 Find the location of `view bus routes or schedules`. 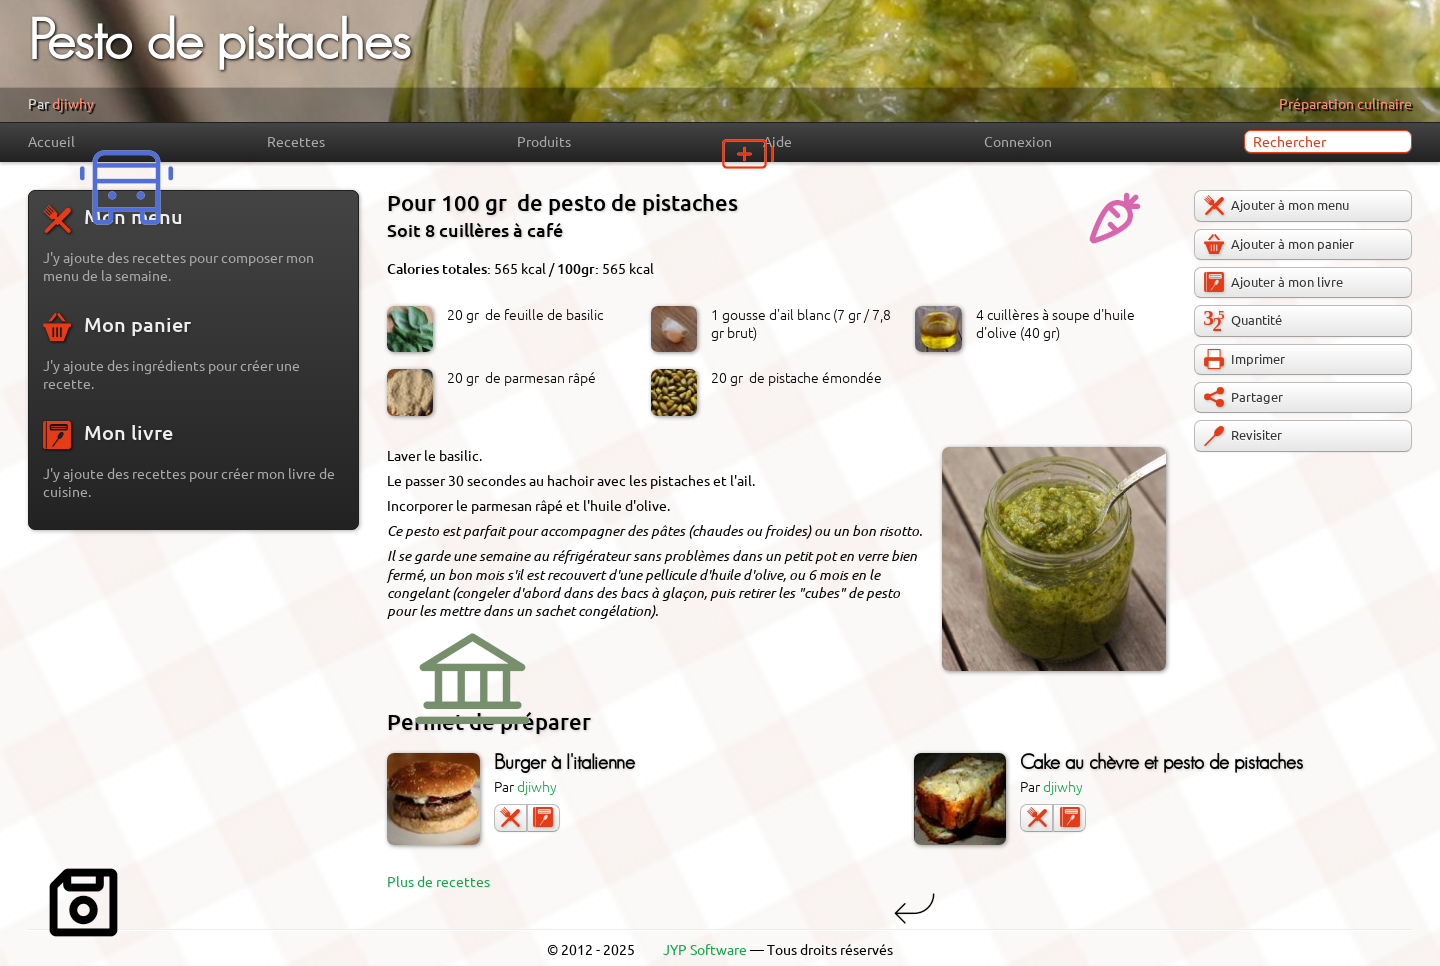

view bus routes or schedules is located at coordinates (126, 187).